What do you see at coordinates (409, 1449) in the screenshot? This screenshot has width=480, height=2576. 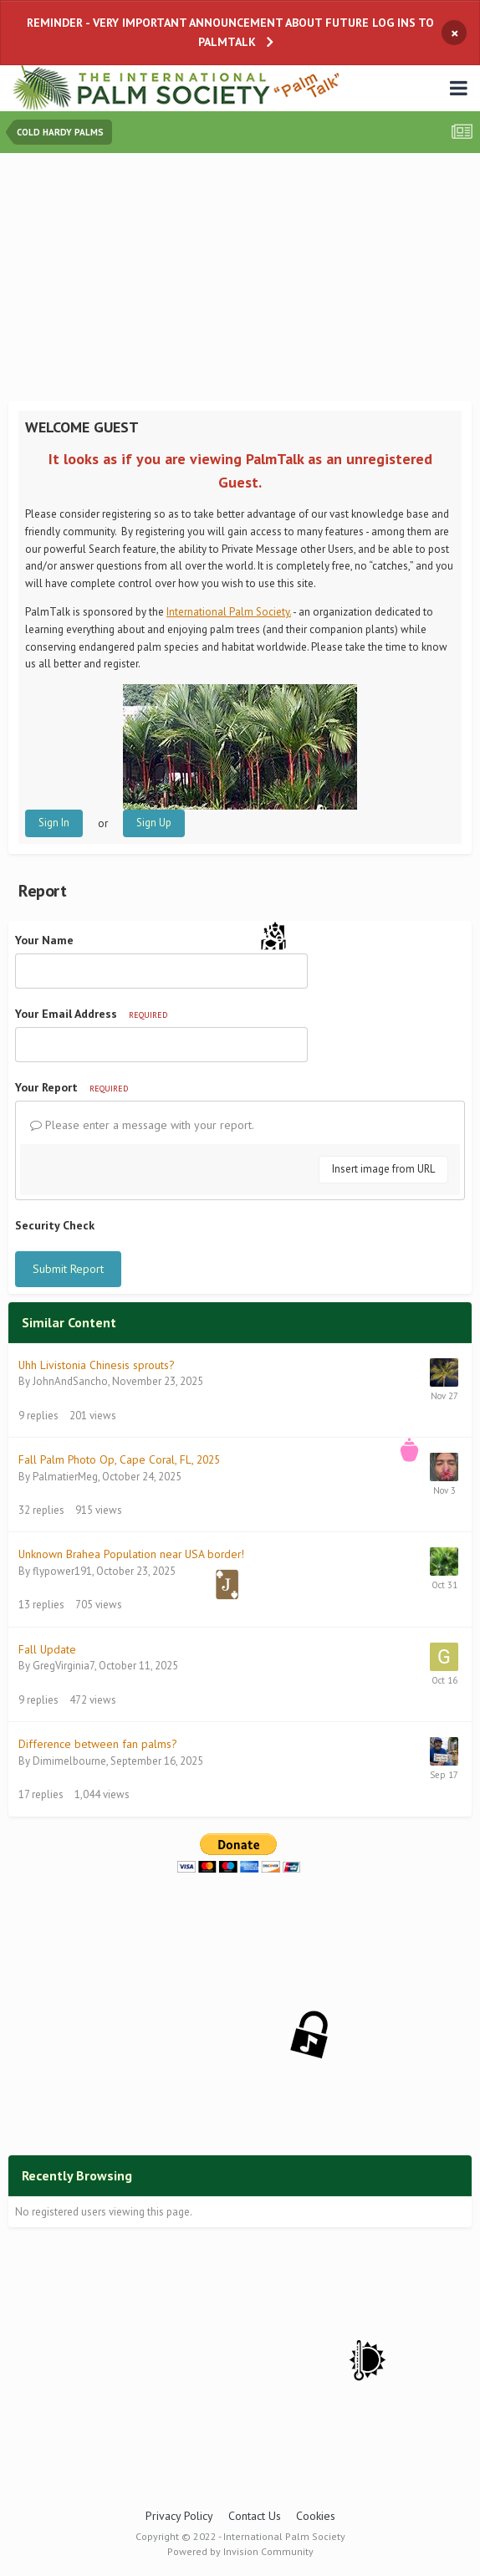 I see `store or access inventory items` at bounding box center [409, 1449].